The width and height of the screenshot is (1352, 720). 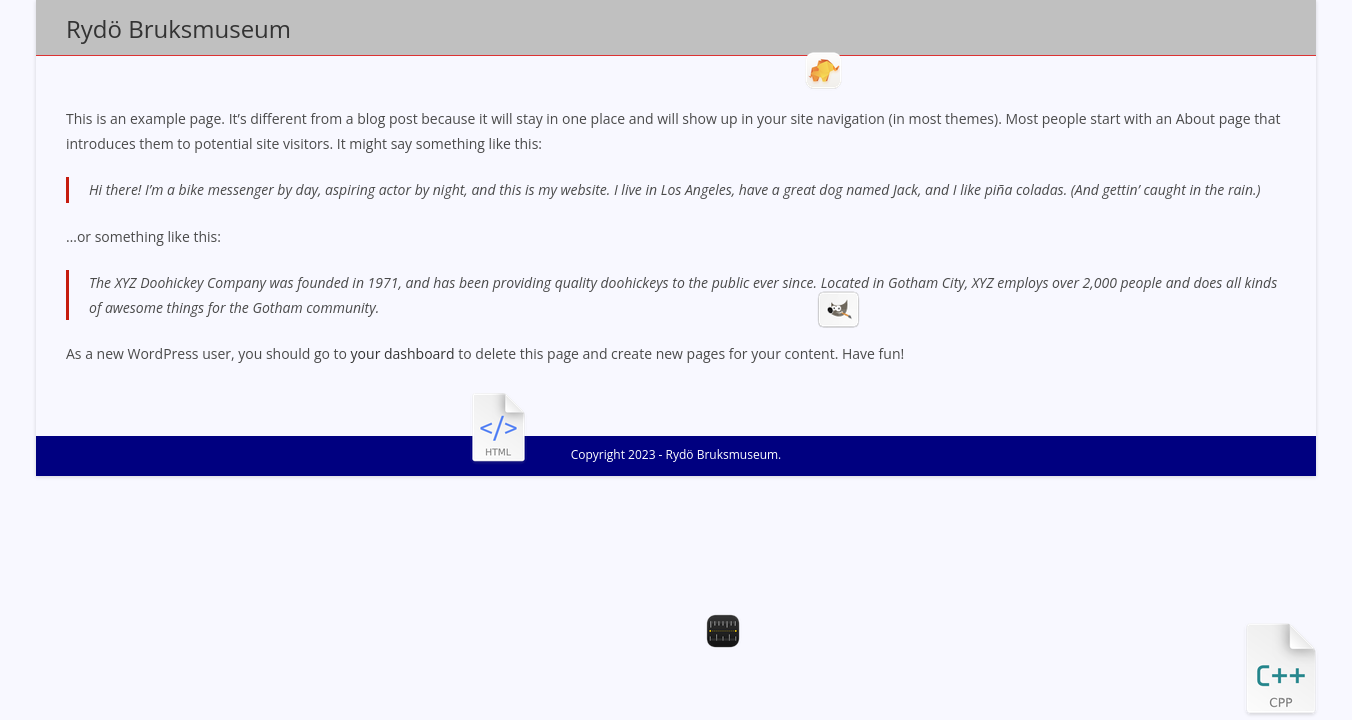 I want to click on open a GIMP project file, so click(x=838, y=308).